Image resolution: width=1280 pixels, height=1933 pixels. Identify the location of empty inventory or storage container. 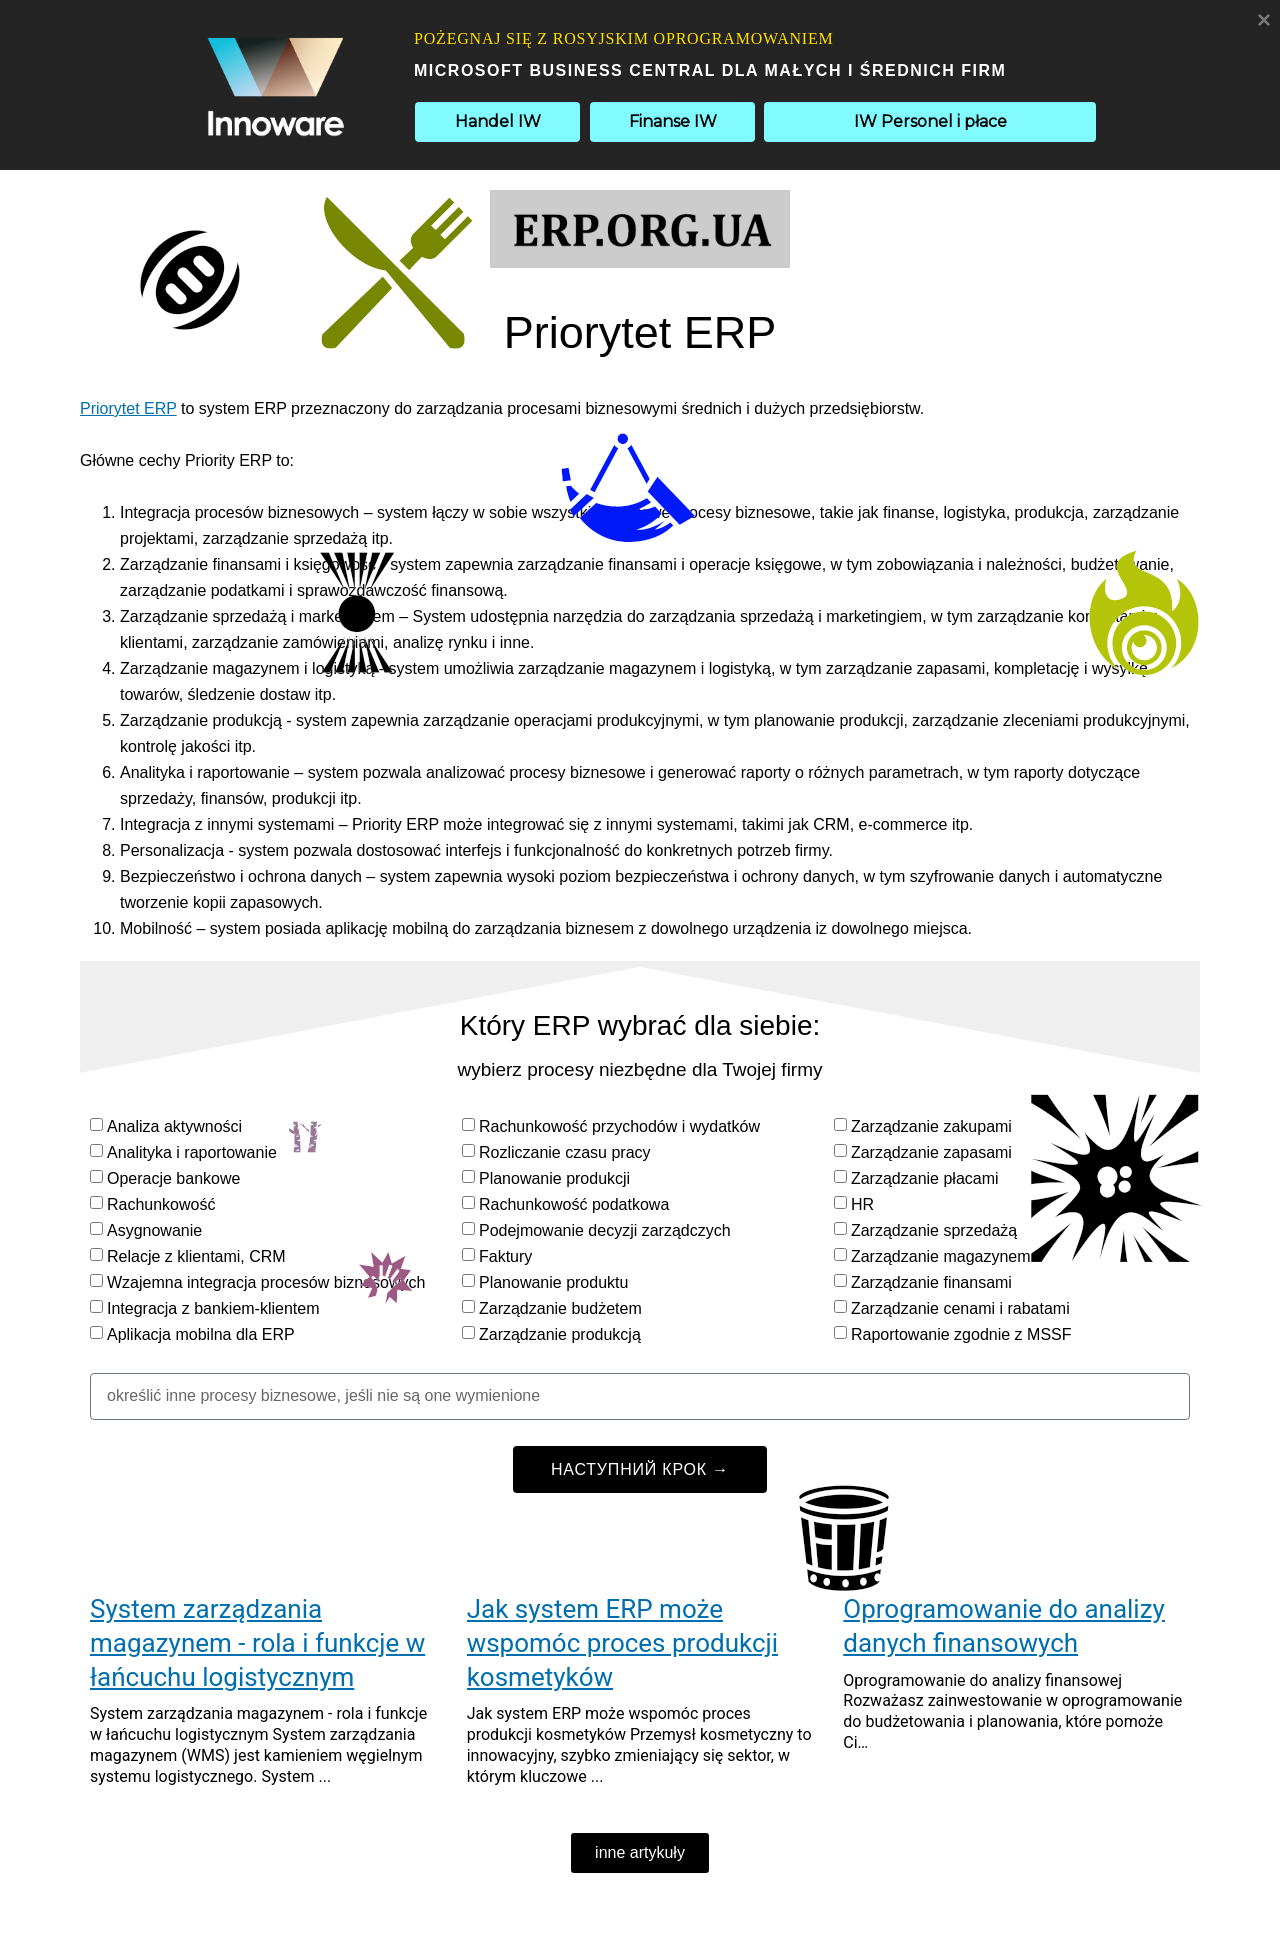
(844, 1521).